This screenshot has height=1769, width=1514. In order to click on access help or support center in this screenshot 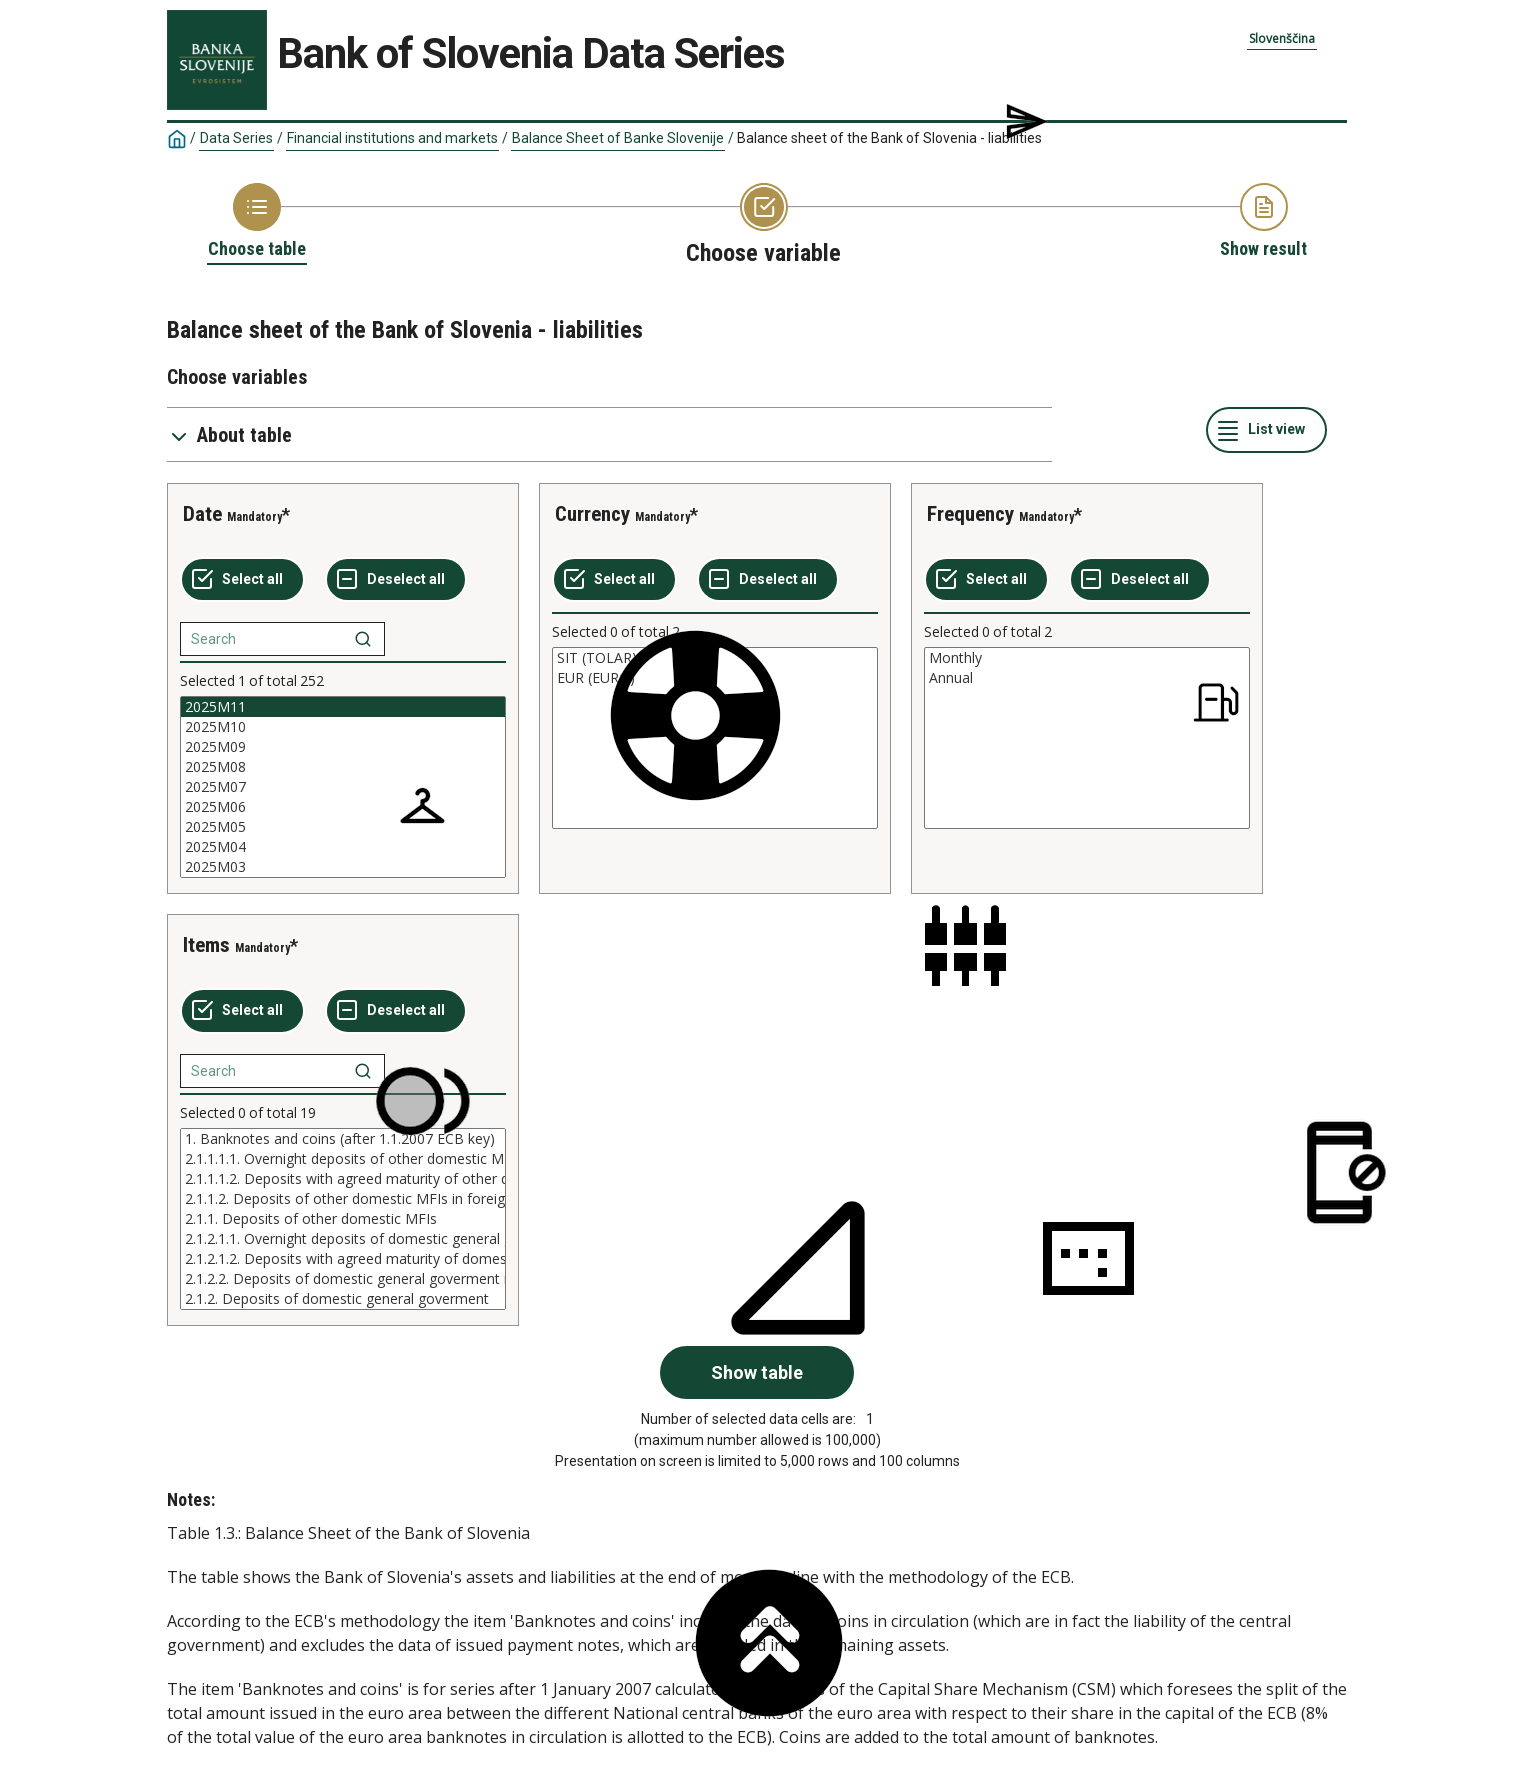, I will do `click(695, 715)`.